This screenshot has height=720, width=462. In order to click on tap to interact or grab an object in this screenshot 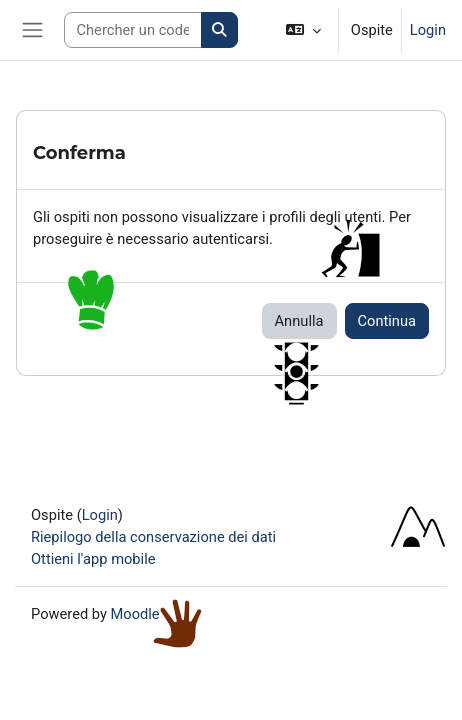, I will do `click(177, 623)`.